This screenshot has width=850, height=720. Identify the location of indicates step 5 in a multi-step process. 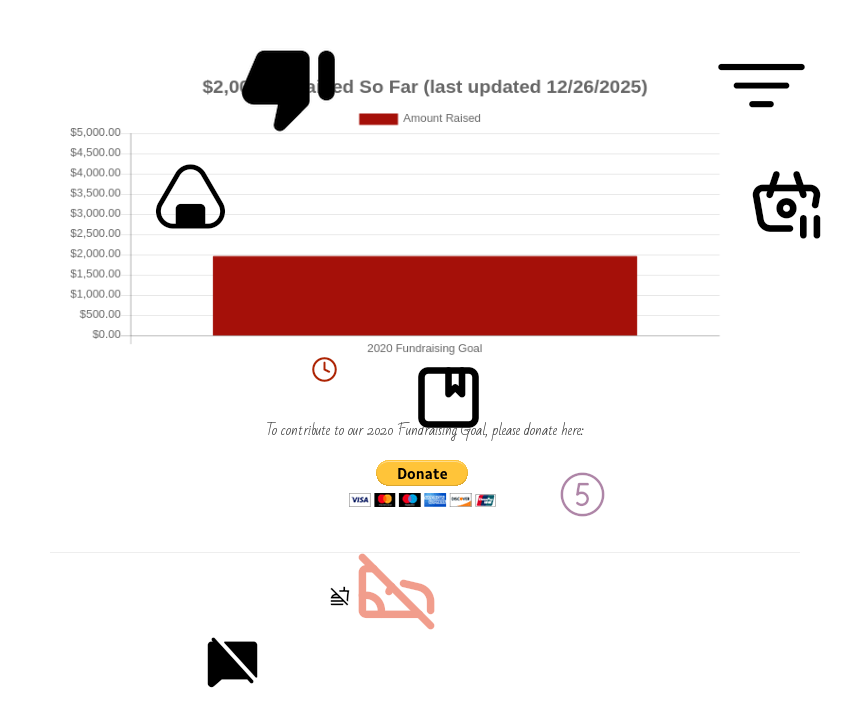
(582, 494).